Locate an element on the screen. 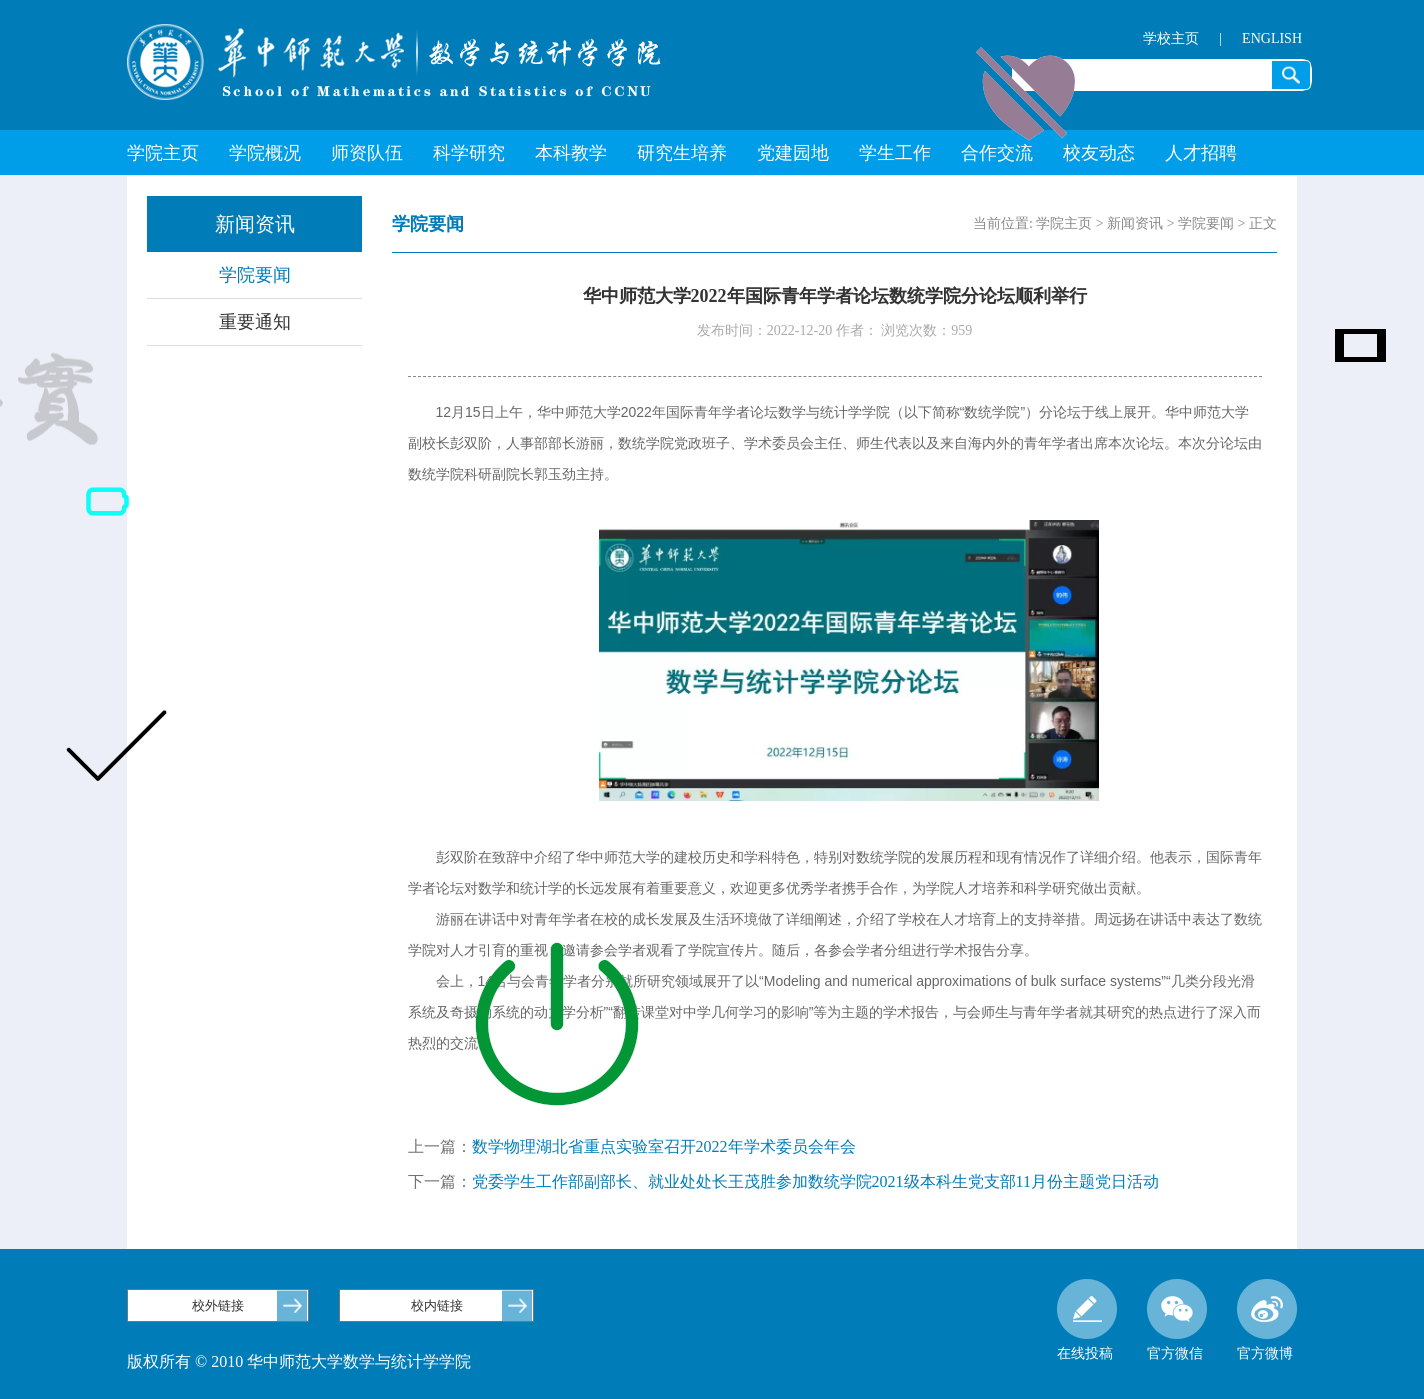 This screenshot has width=1424, height=1399. confirm or submit an action is located at coordinates (114, 741).